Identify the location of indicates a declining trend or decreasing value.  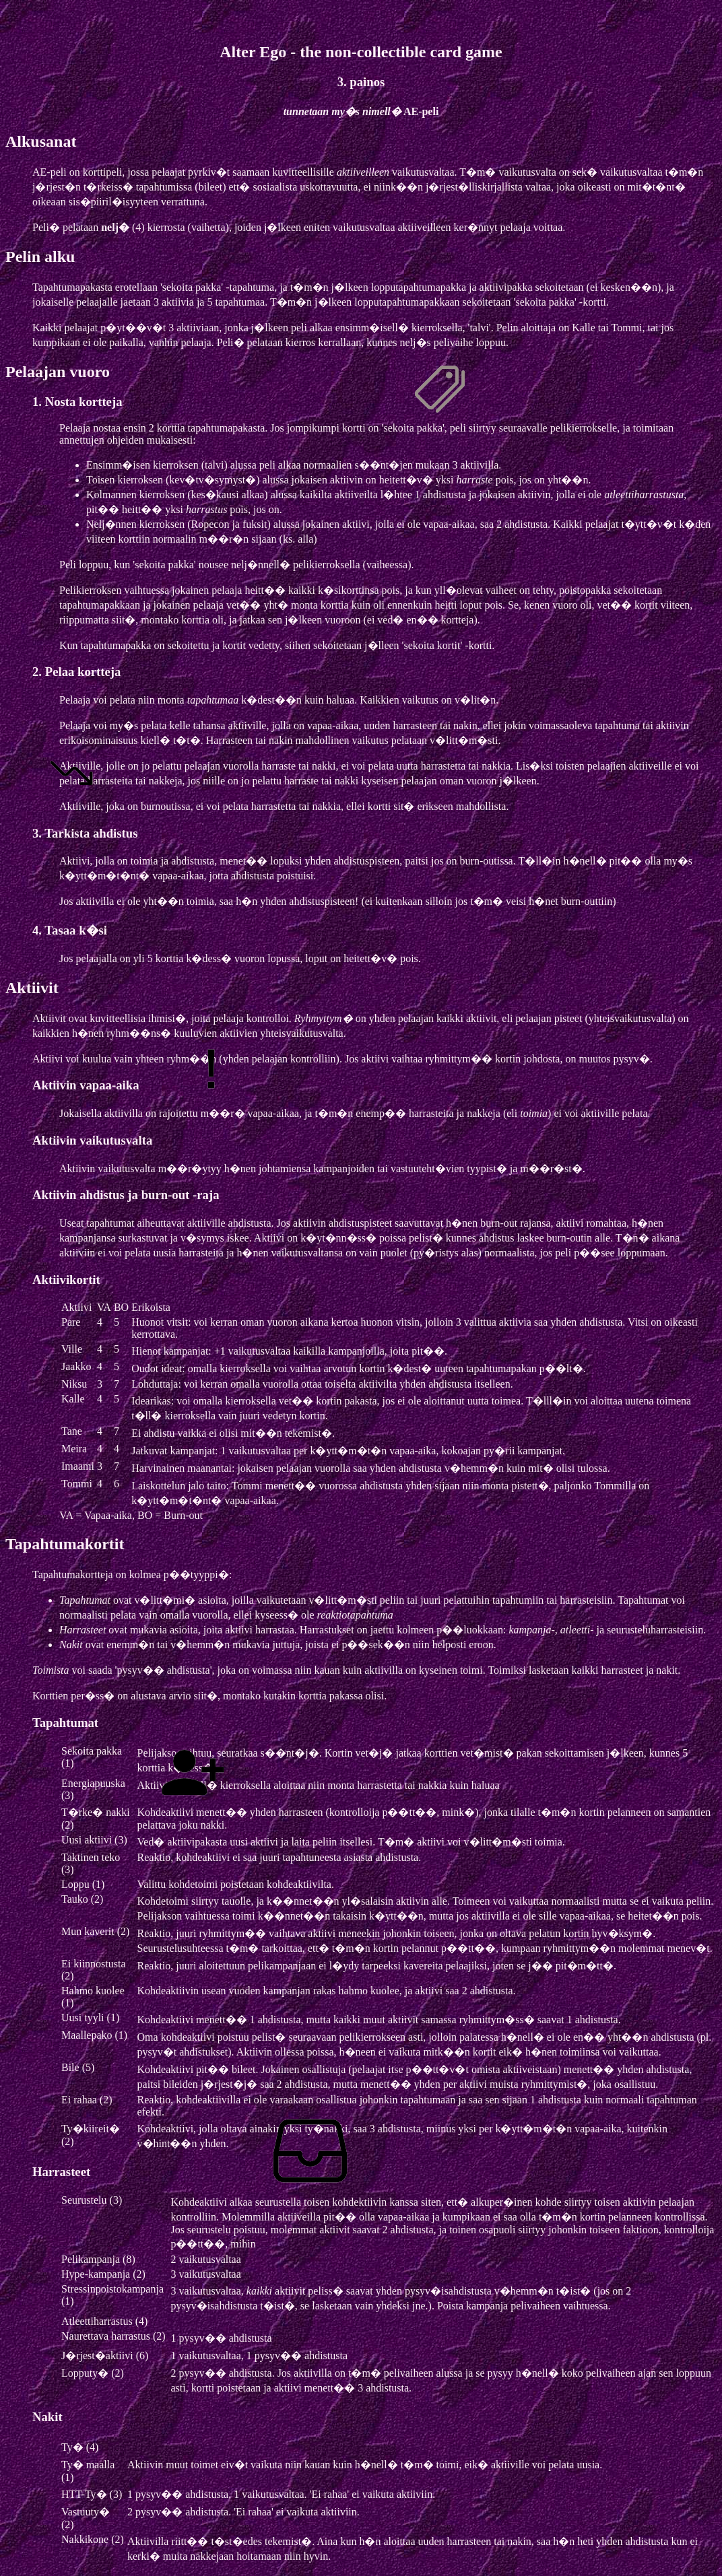
(71, 773).